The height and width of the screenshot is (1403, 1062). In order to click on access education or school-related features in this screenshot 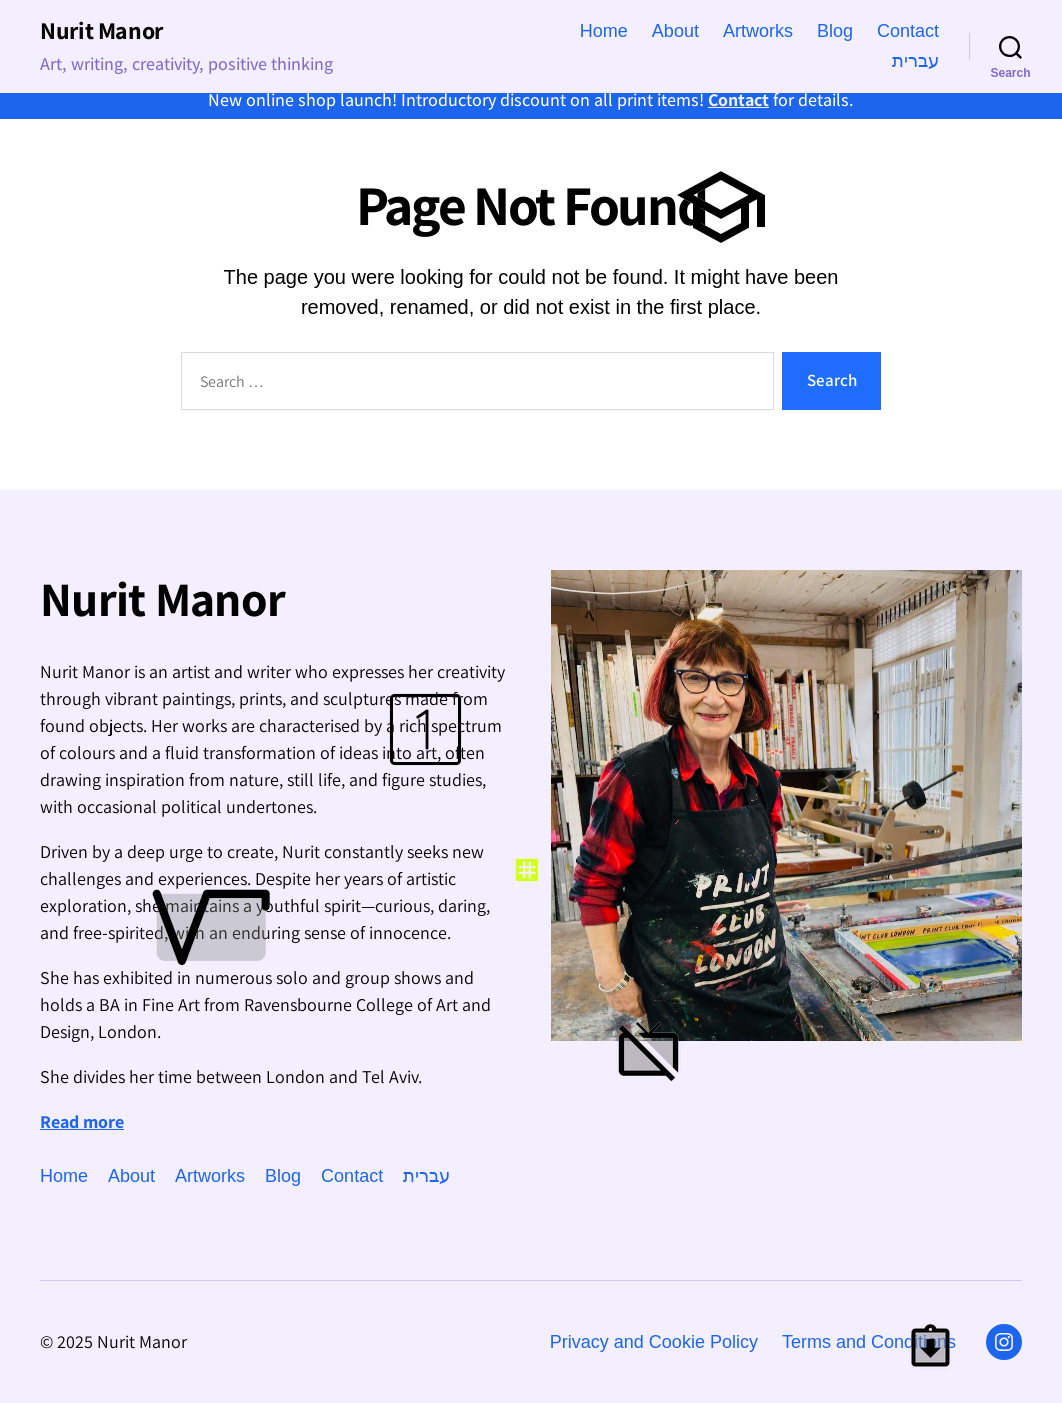, I will do `click(721, 207)`.